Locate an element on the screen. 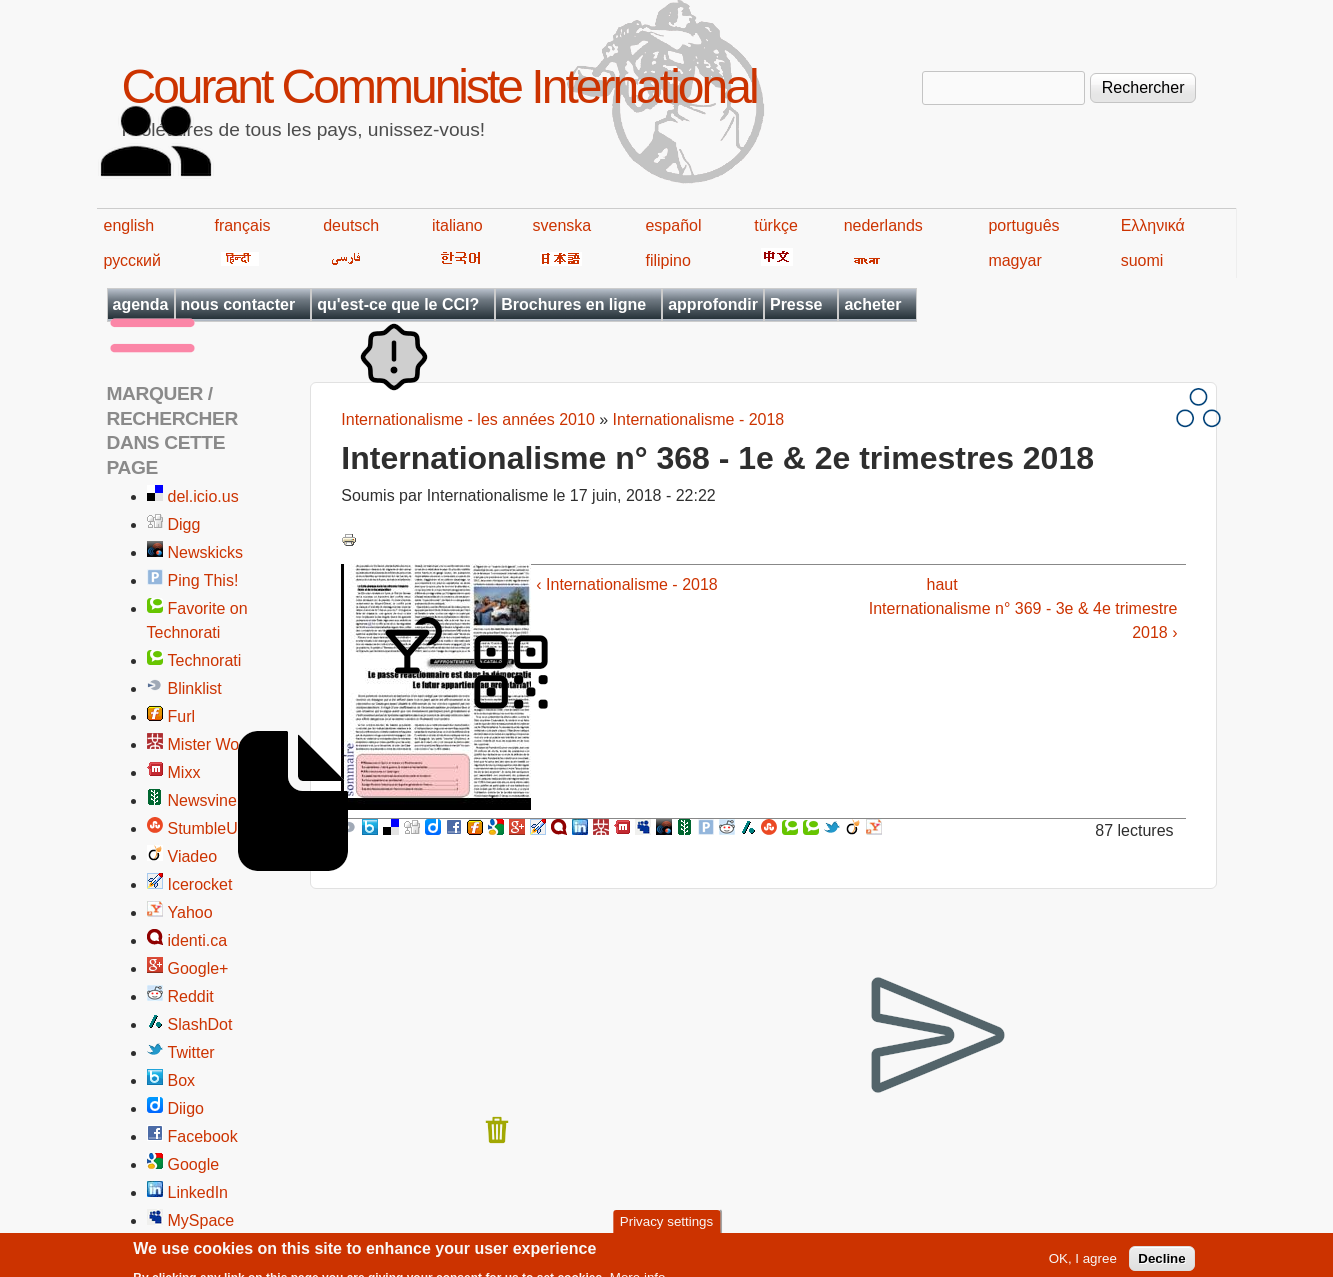 The width and height of the screenshot is (1333, 1277). view document or file is located at coordinates (293, 801).